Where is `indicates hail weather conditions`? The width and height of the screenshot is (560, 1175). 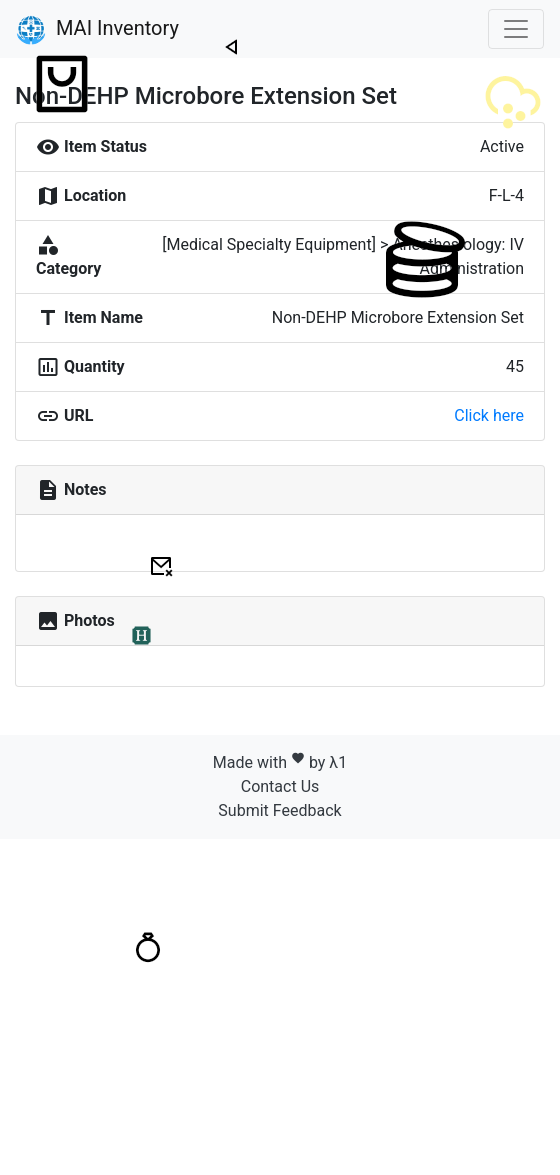
indicates hail weather conditions is located at coordinates (513, 101).